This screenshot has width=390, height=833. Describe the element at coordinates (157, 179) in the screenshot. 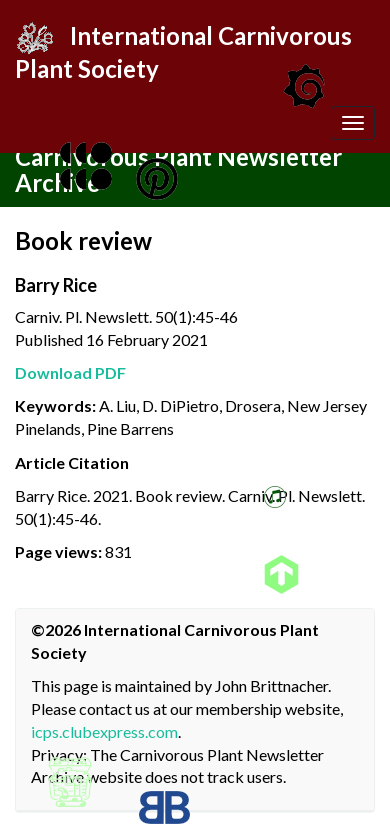

I see `open Pinterest app` at that location.